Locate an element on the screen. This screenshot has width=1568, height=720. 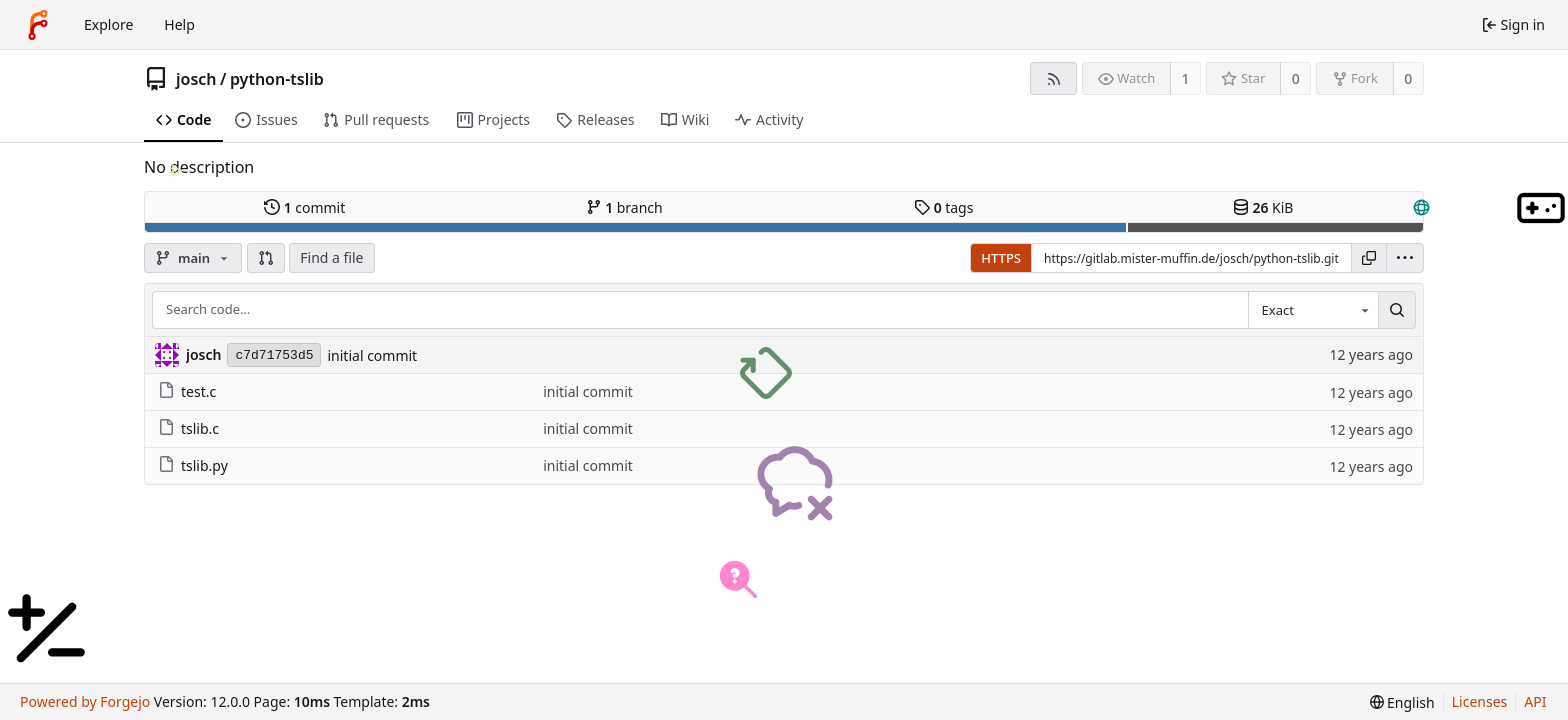
logic buffer gate symbol in circuit design is located at coordinates (176, 170).